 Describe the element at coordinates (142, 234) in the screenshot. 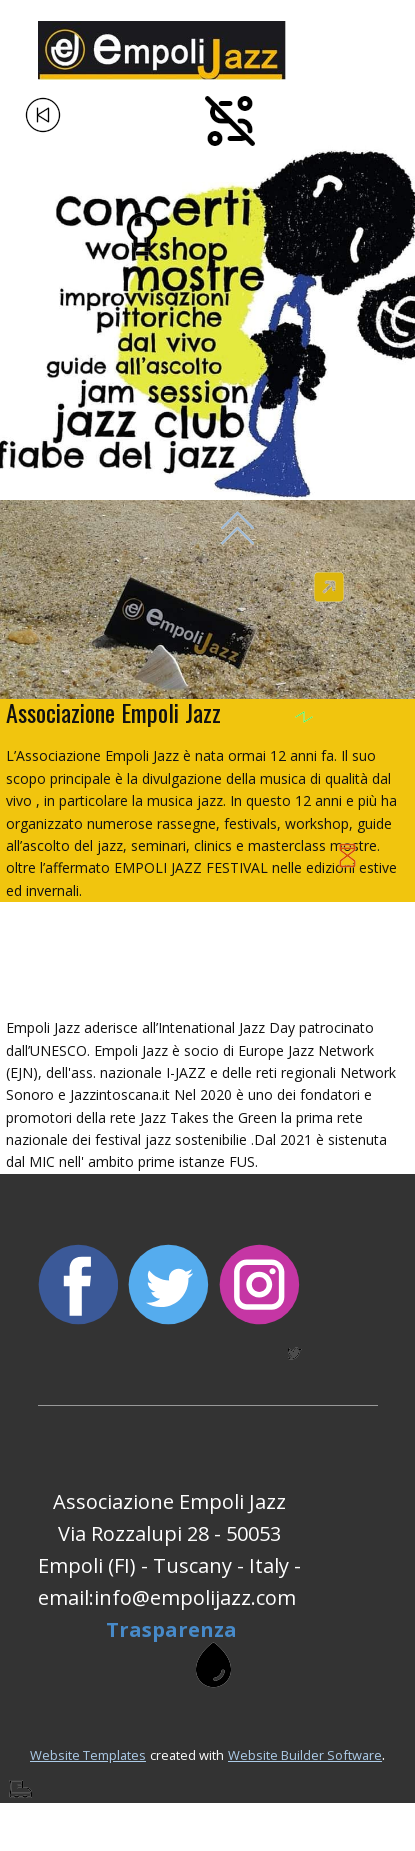

I see `view tips or suggestions` at that location.